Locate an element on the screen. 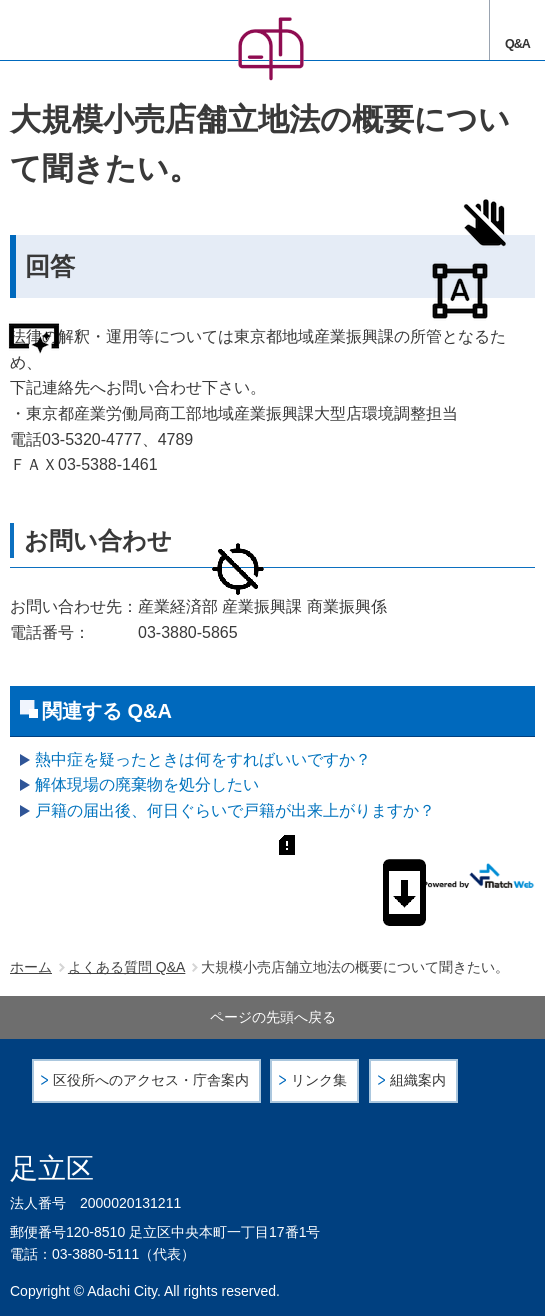 The width and height of the screenshot is (545, 1316). sd card error or storage issue detected is located at coordinates (287, 845).